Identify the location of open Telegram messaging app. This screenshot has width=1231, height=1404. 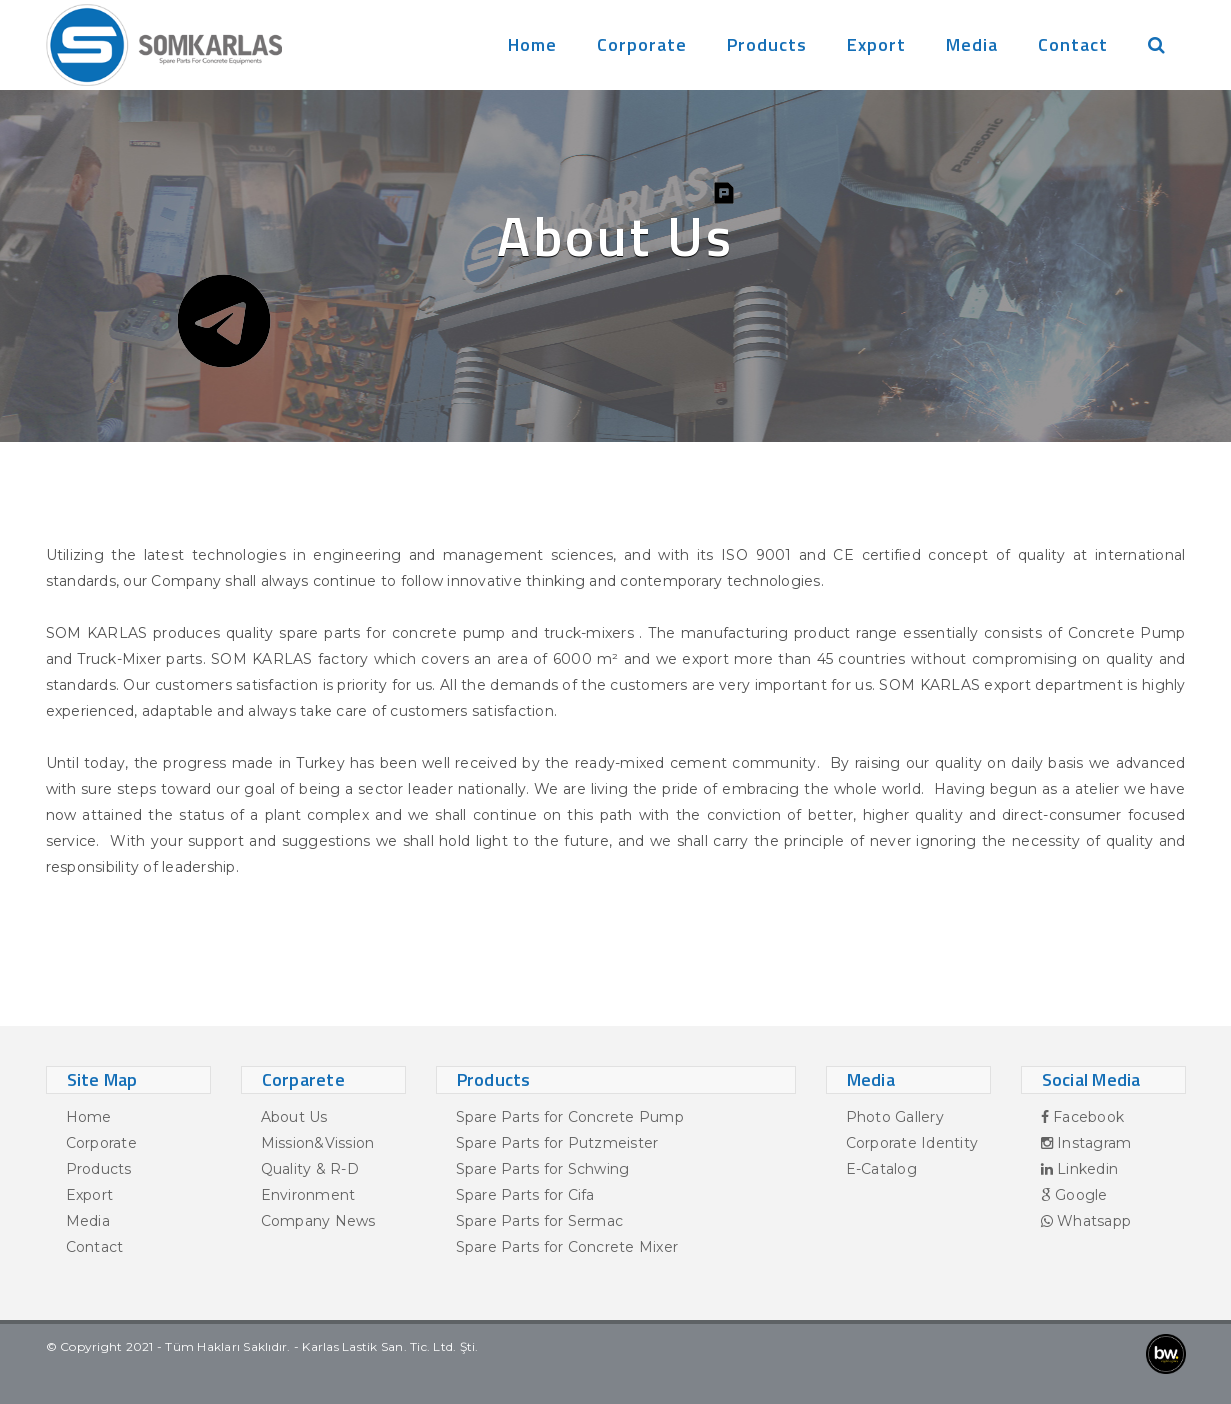
(224, 321).